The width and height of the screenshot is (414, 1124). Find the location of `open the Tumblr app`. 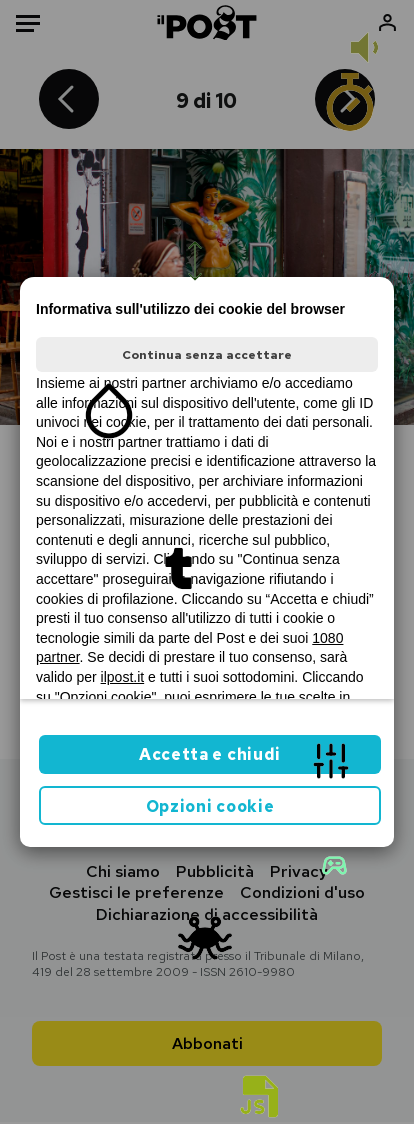

open the Tumblr app is located at coordinates (178, 568).